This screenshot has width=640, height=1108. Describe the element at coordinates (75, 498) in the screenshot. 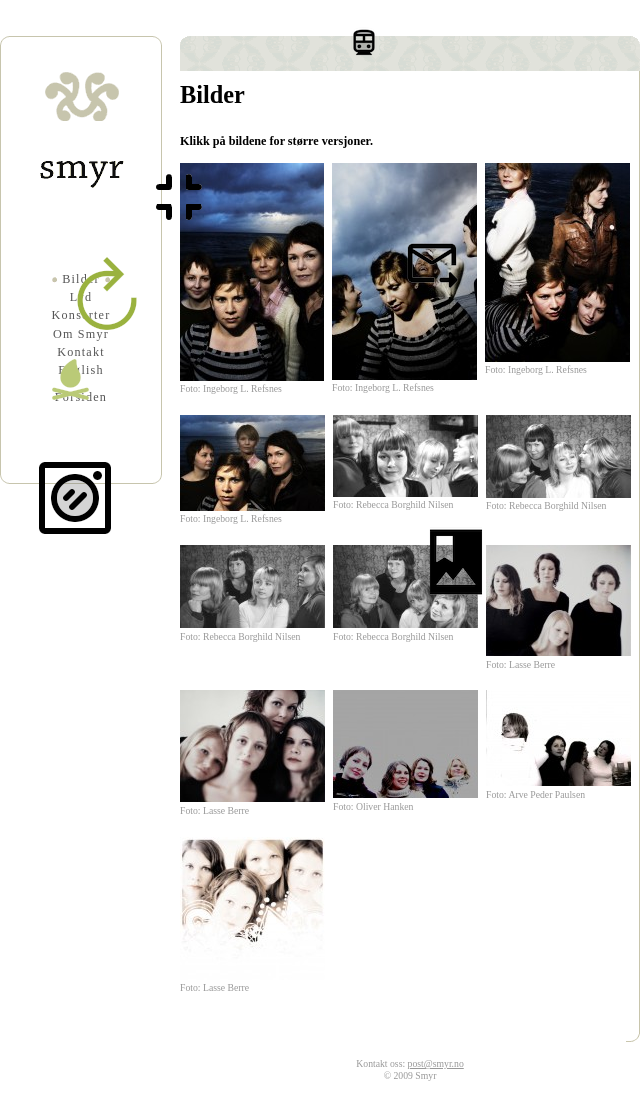

I see `access laundry or appliance settings` at that location.